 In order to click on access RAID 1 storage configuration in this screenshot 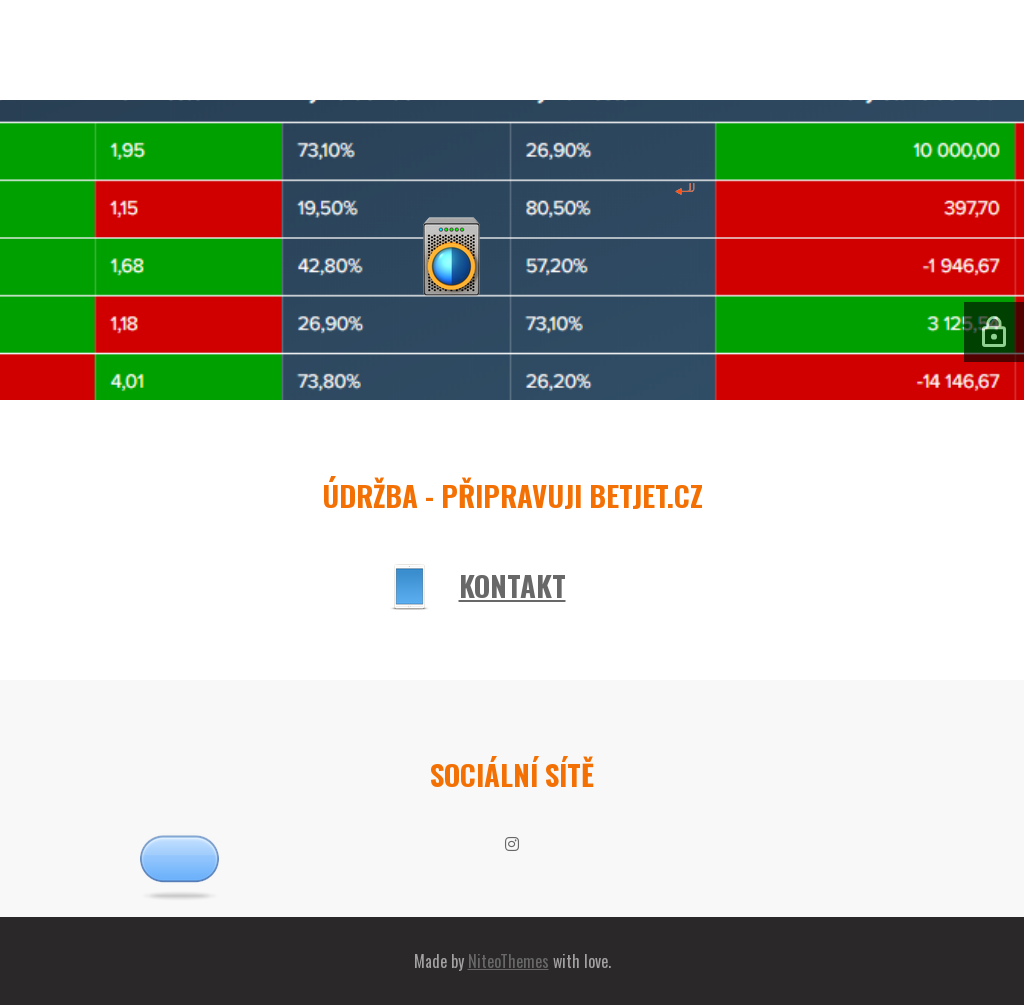, I will do `click(451, 256)`.